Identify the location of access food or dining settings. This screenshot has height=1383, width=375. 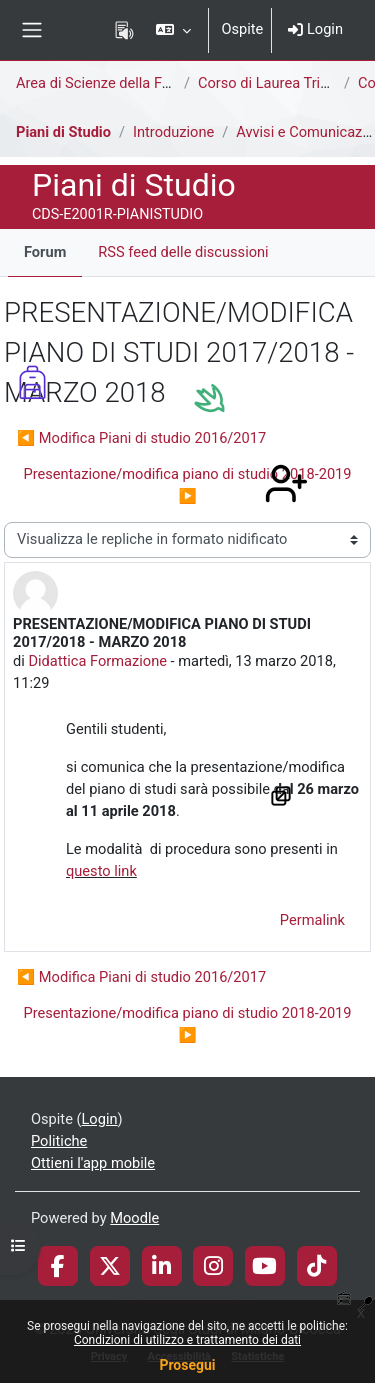
(365, 1303).